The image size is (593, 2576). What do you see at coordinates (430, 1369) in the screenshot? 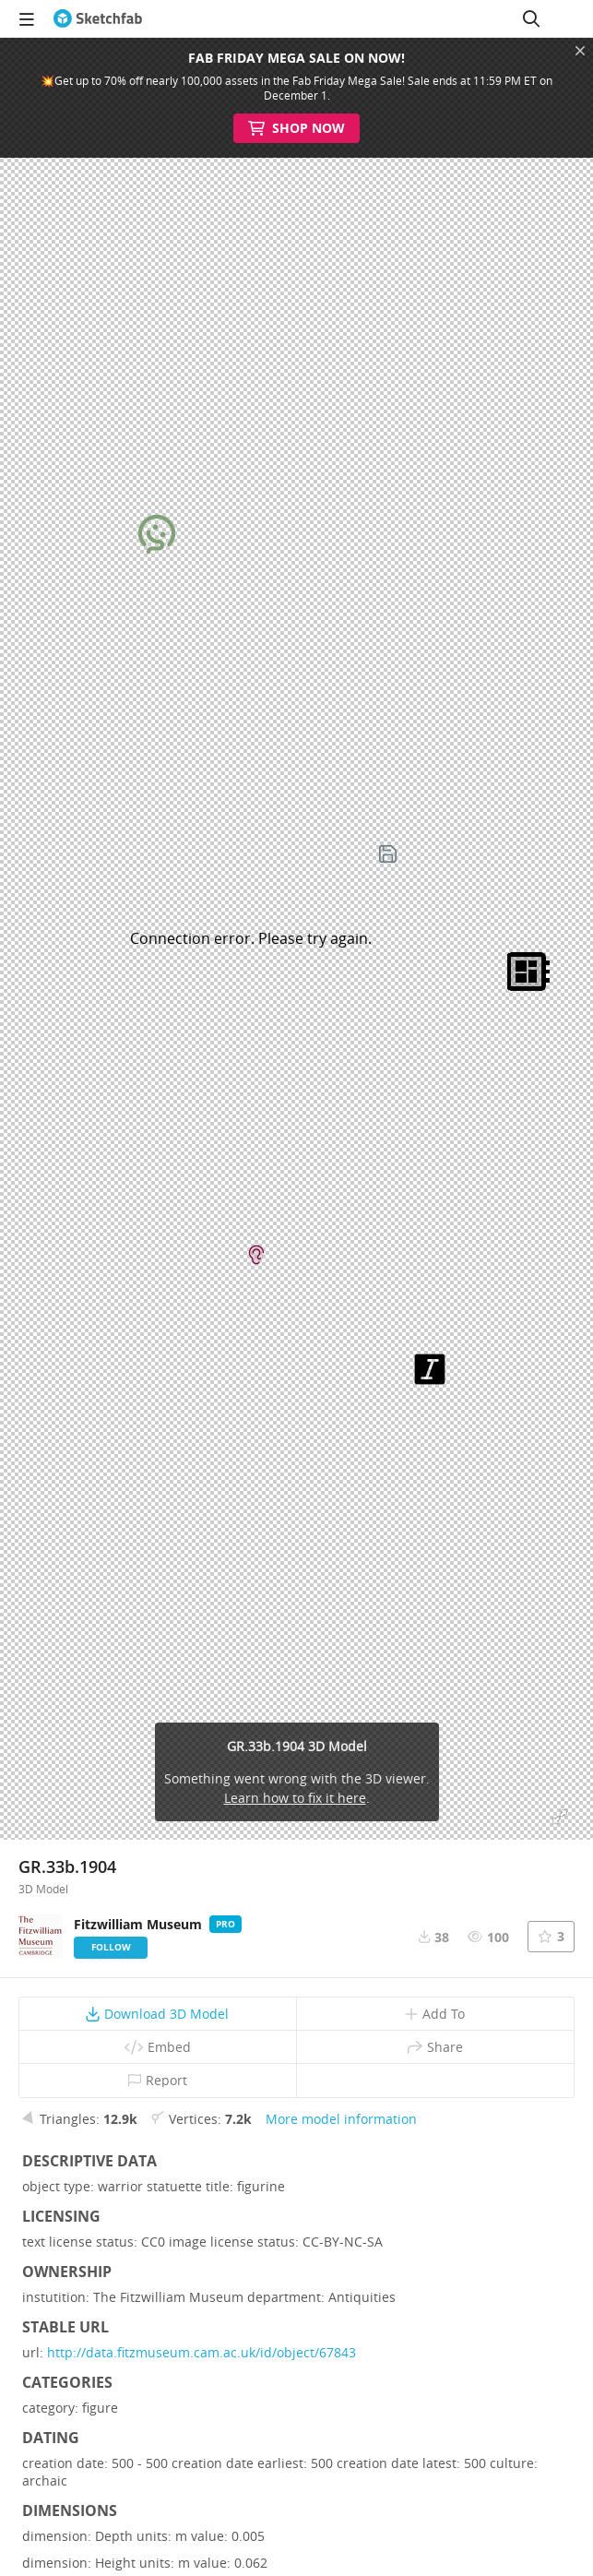
I see `apply italic formatting to selected text` at bounding box center [430, 1369].